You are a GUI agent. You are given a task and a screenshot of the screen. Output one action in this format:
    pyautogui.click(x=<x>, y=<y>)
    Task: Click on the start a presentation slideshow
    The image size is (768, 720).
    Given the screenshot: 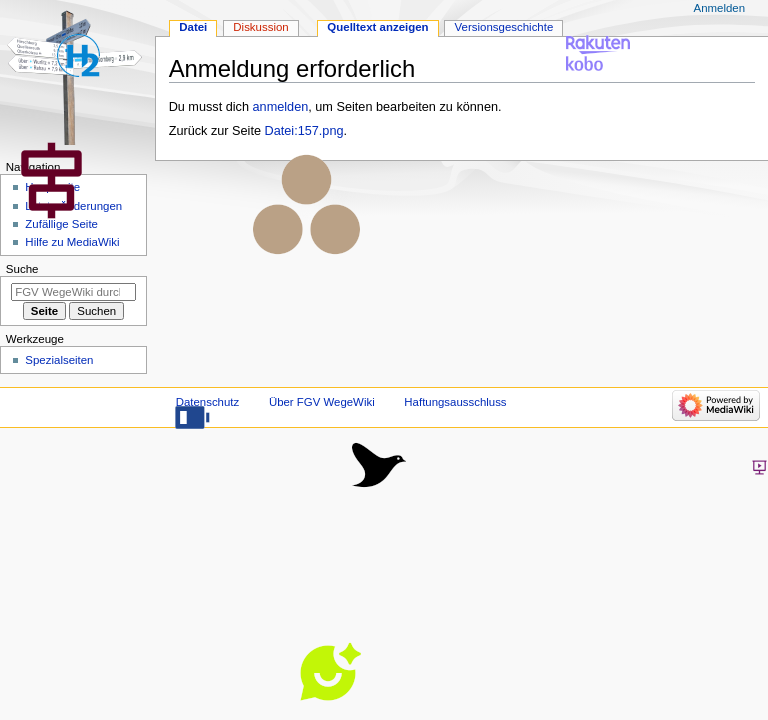 What is the action you would take?
    pyautogui.click(x=759, y=467)
    